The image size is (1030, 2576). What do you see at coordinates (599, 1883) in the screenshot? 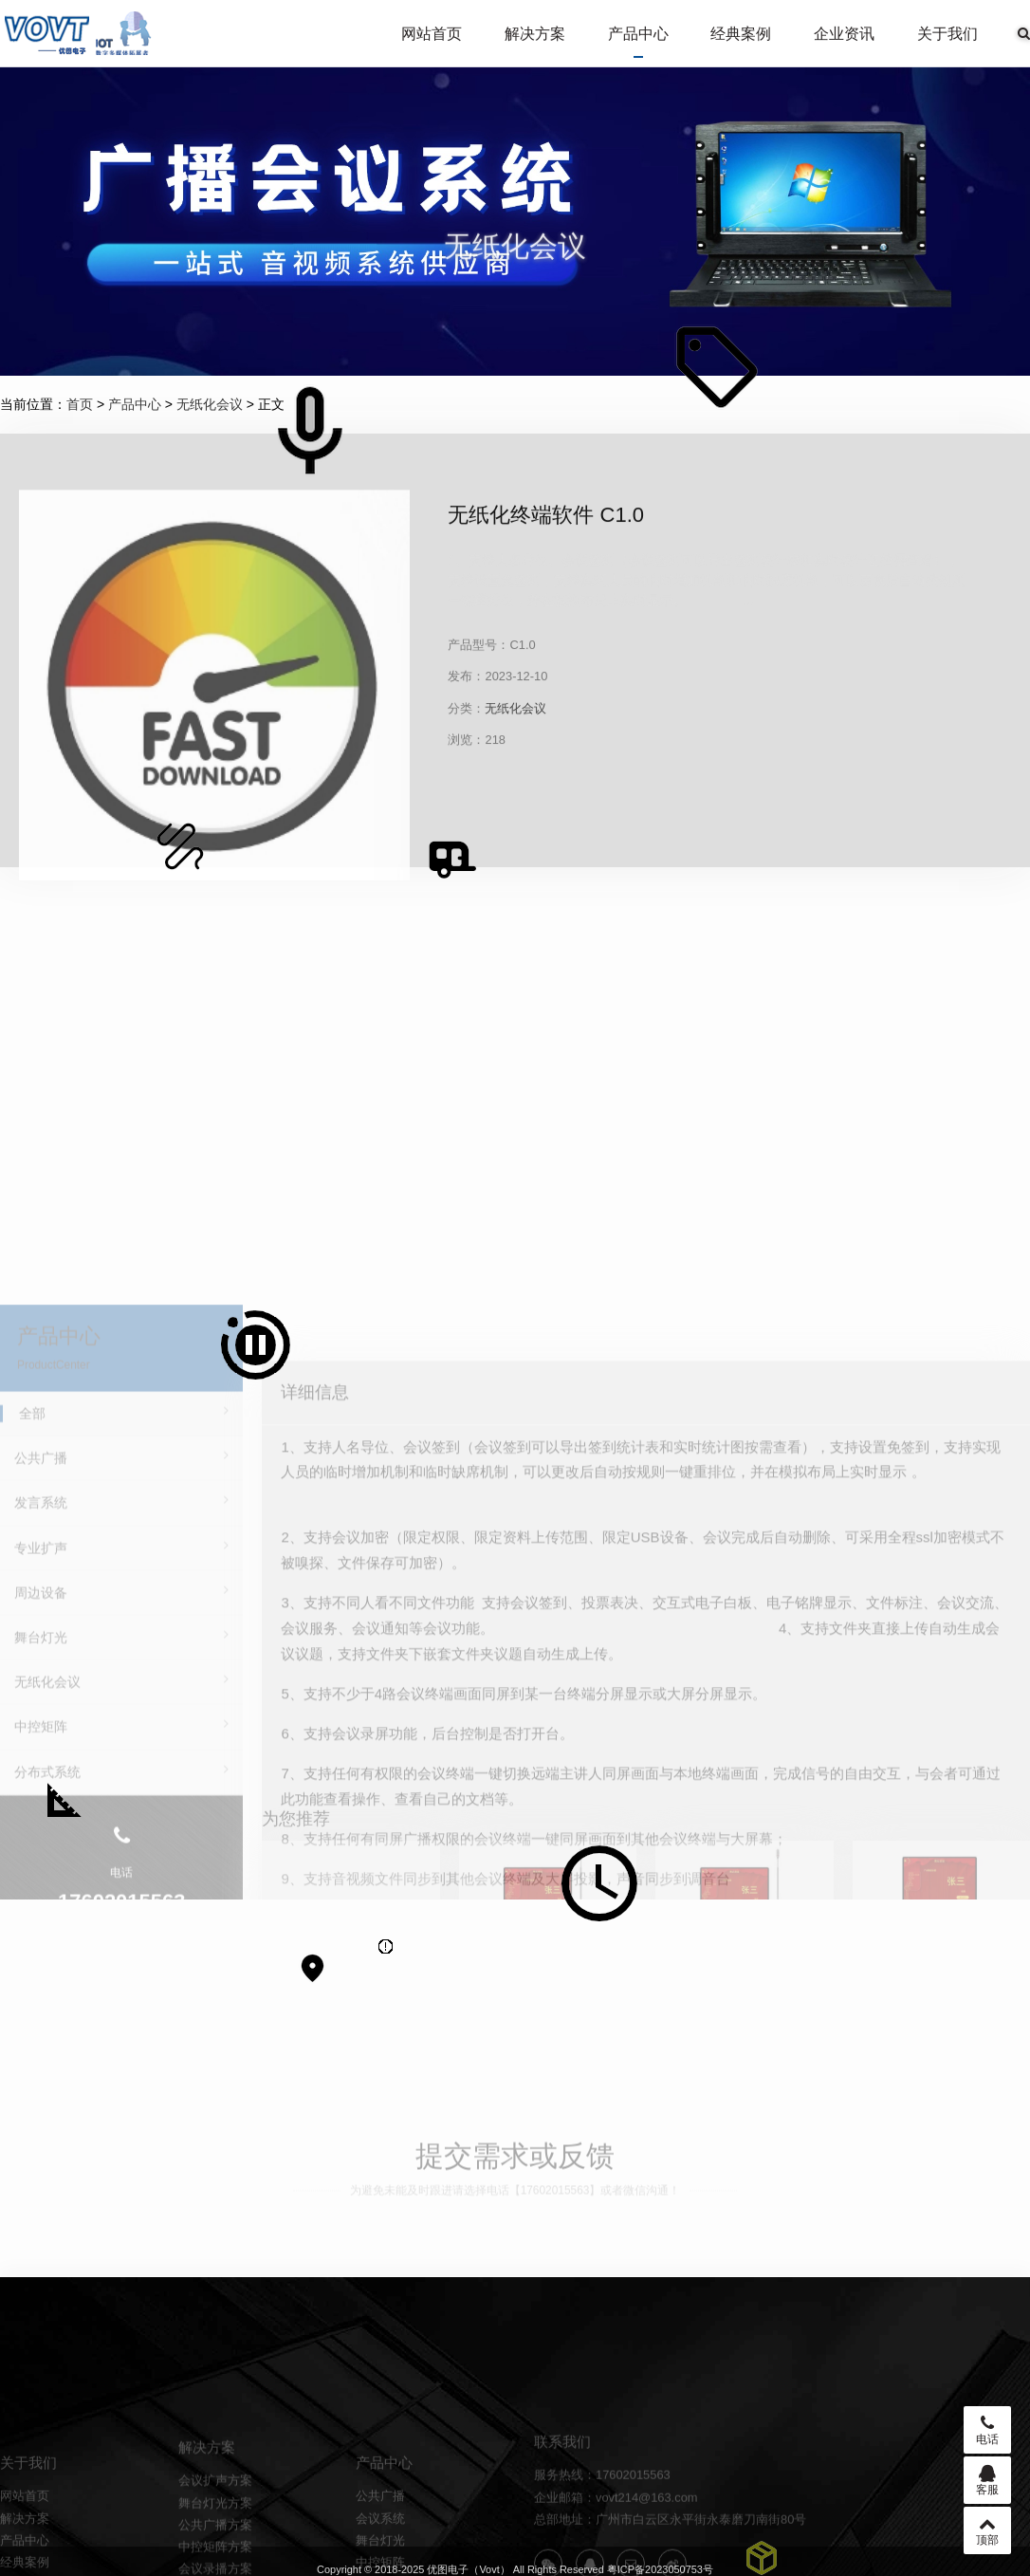
I see `view schedule or upcoming events` at bounding box center [599, 1883].